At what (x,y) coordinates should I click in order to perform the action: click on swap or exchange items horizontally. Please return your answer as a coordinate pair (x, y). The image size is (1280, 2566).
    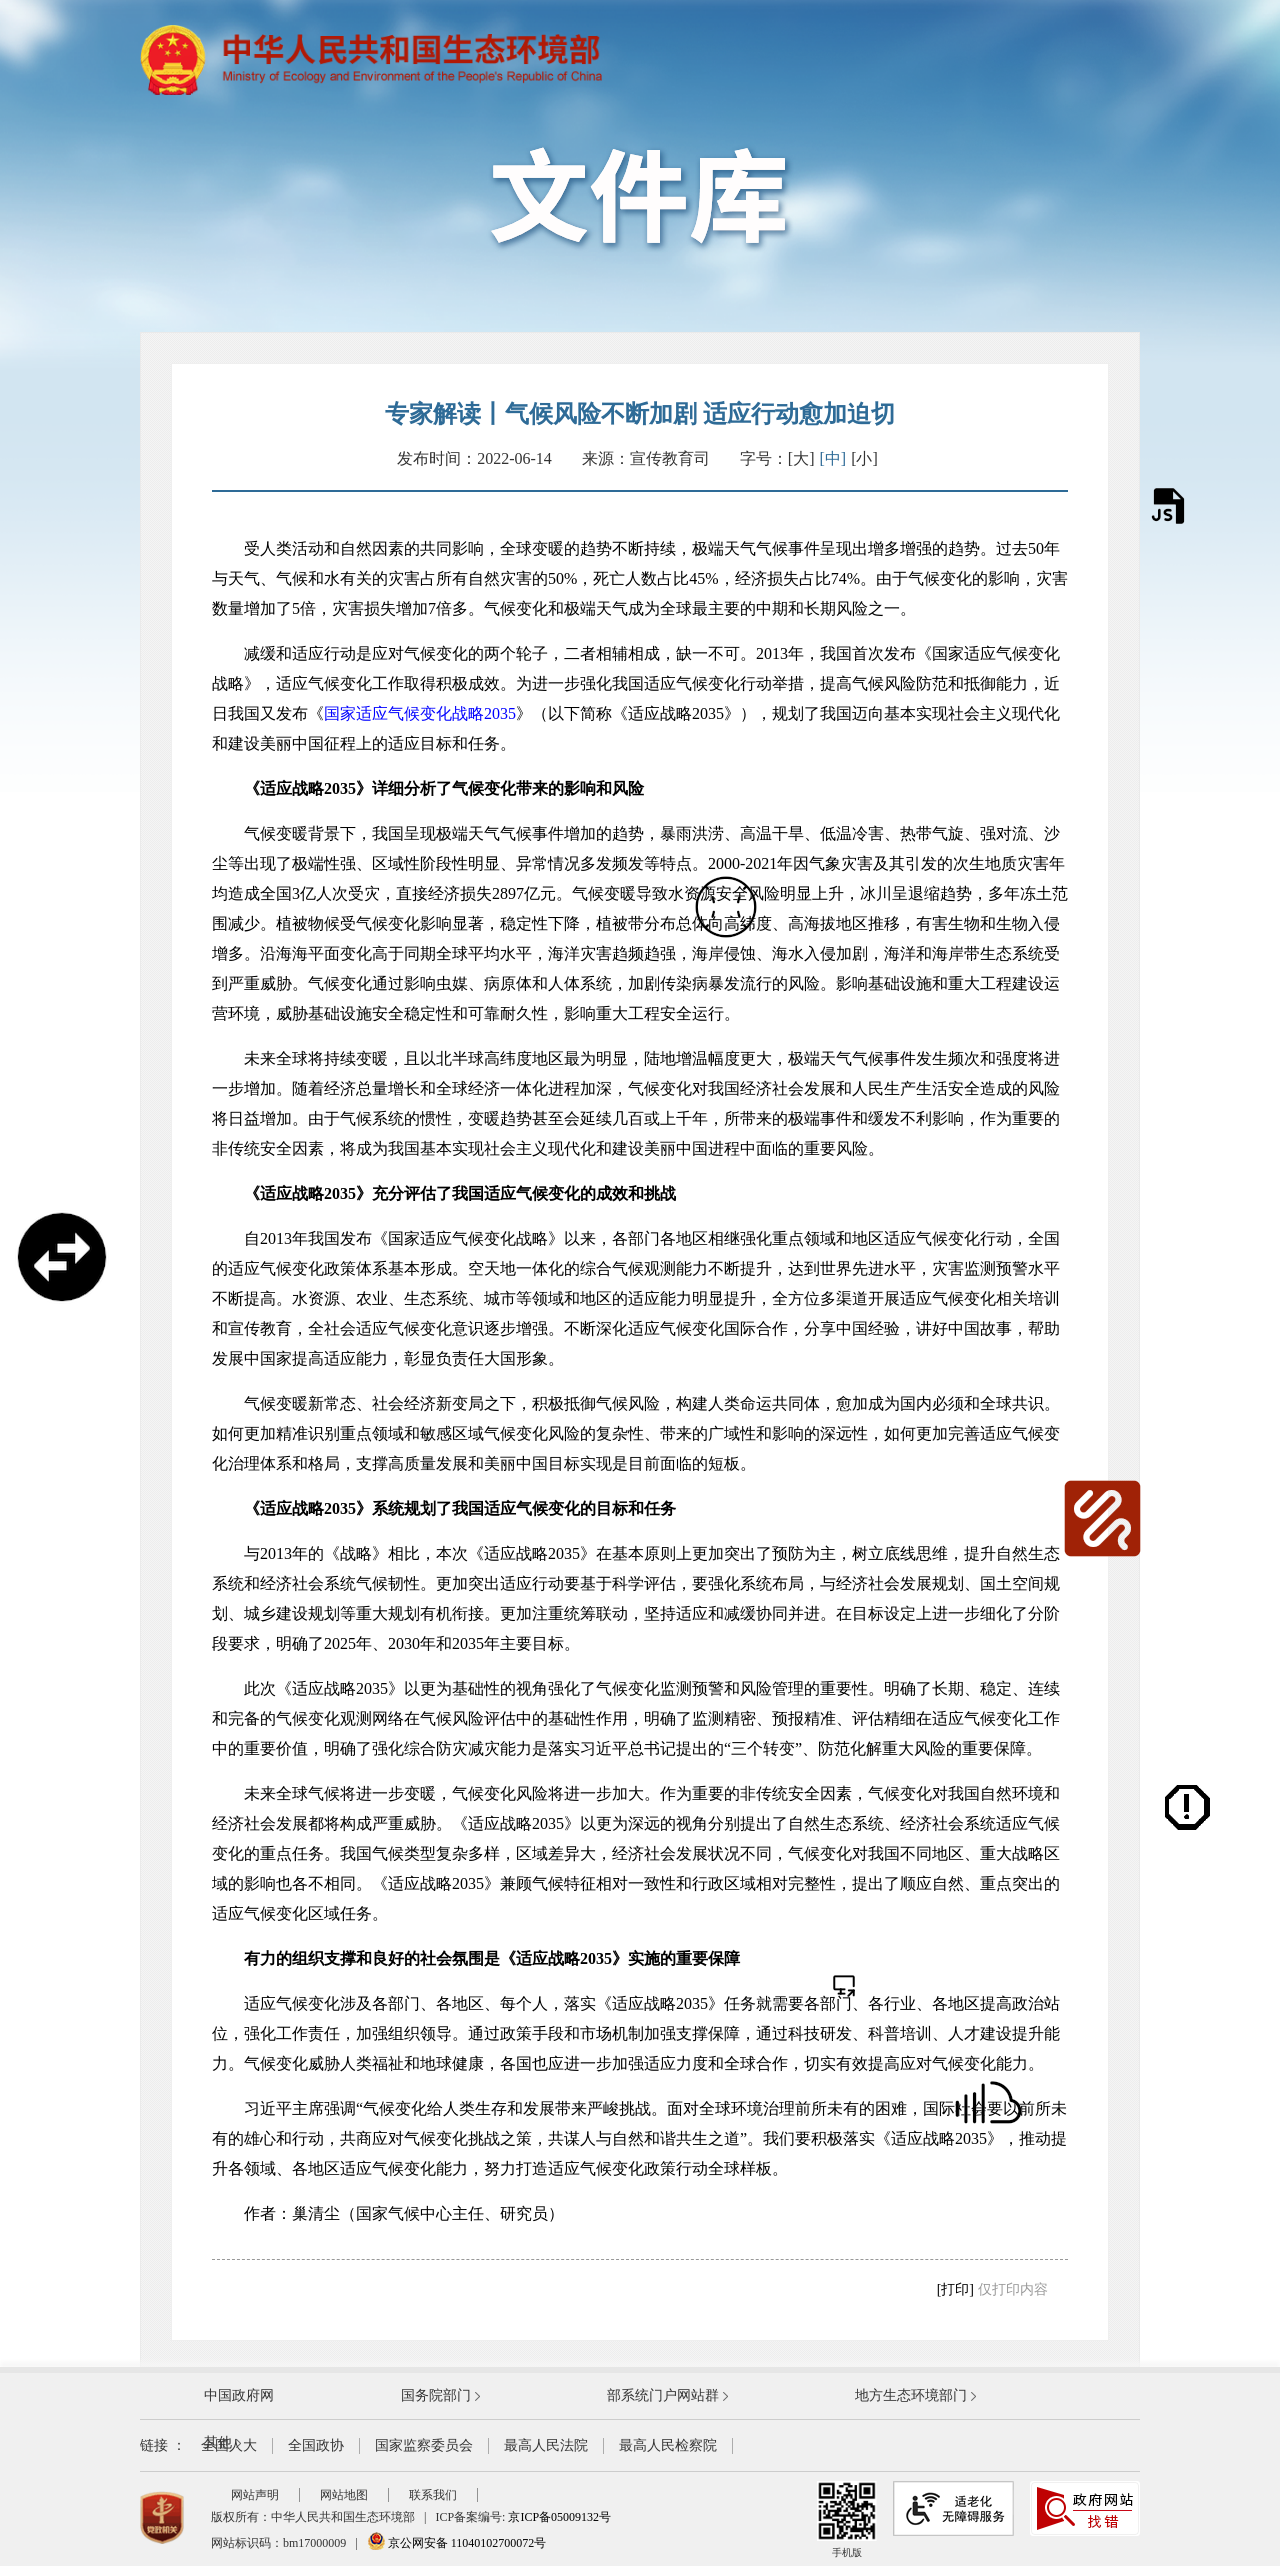
    Looking at the image, I should click on (62, 1257).